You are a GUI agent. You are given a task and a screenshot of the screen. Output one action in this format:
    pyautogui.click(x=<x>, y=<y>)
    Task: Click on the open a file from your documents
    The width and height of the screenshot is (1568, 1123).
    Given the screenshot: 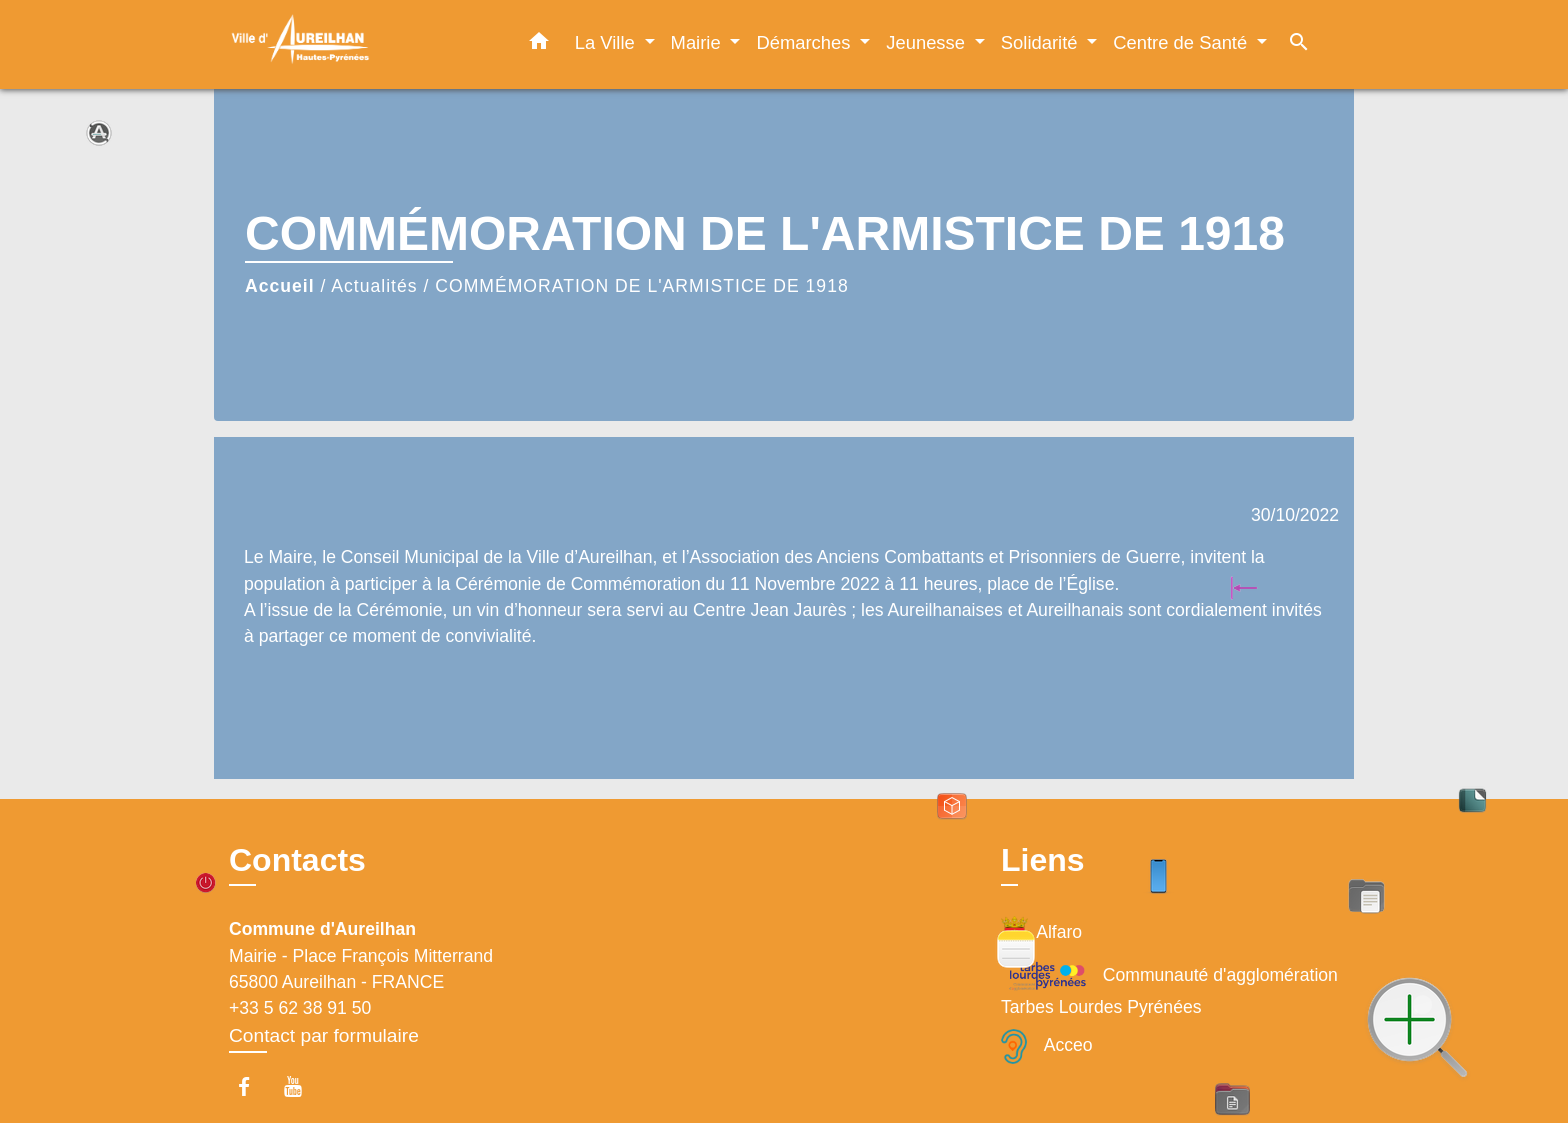 What is the action you would take?
    pyautogui.click(x=1366, y=895)
    